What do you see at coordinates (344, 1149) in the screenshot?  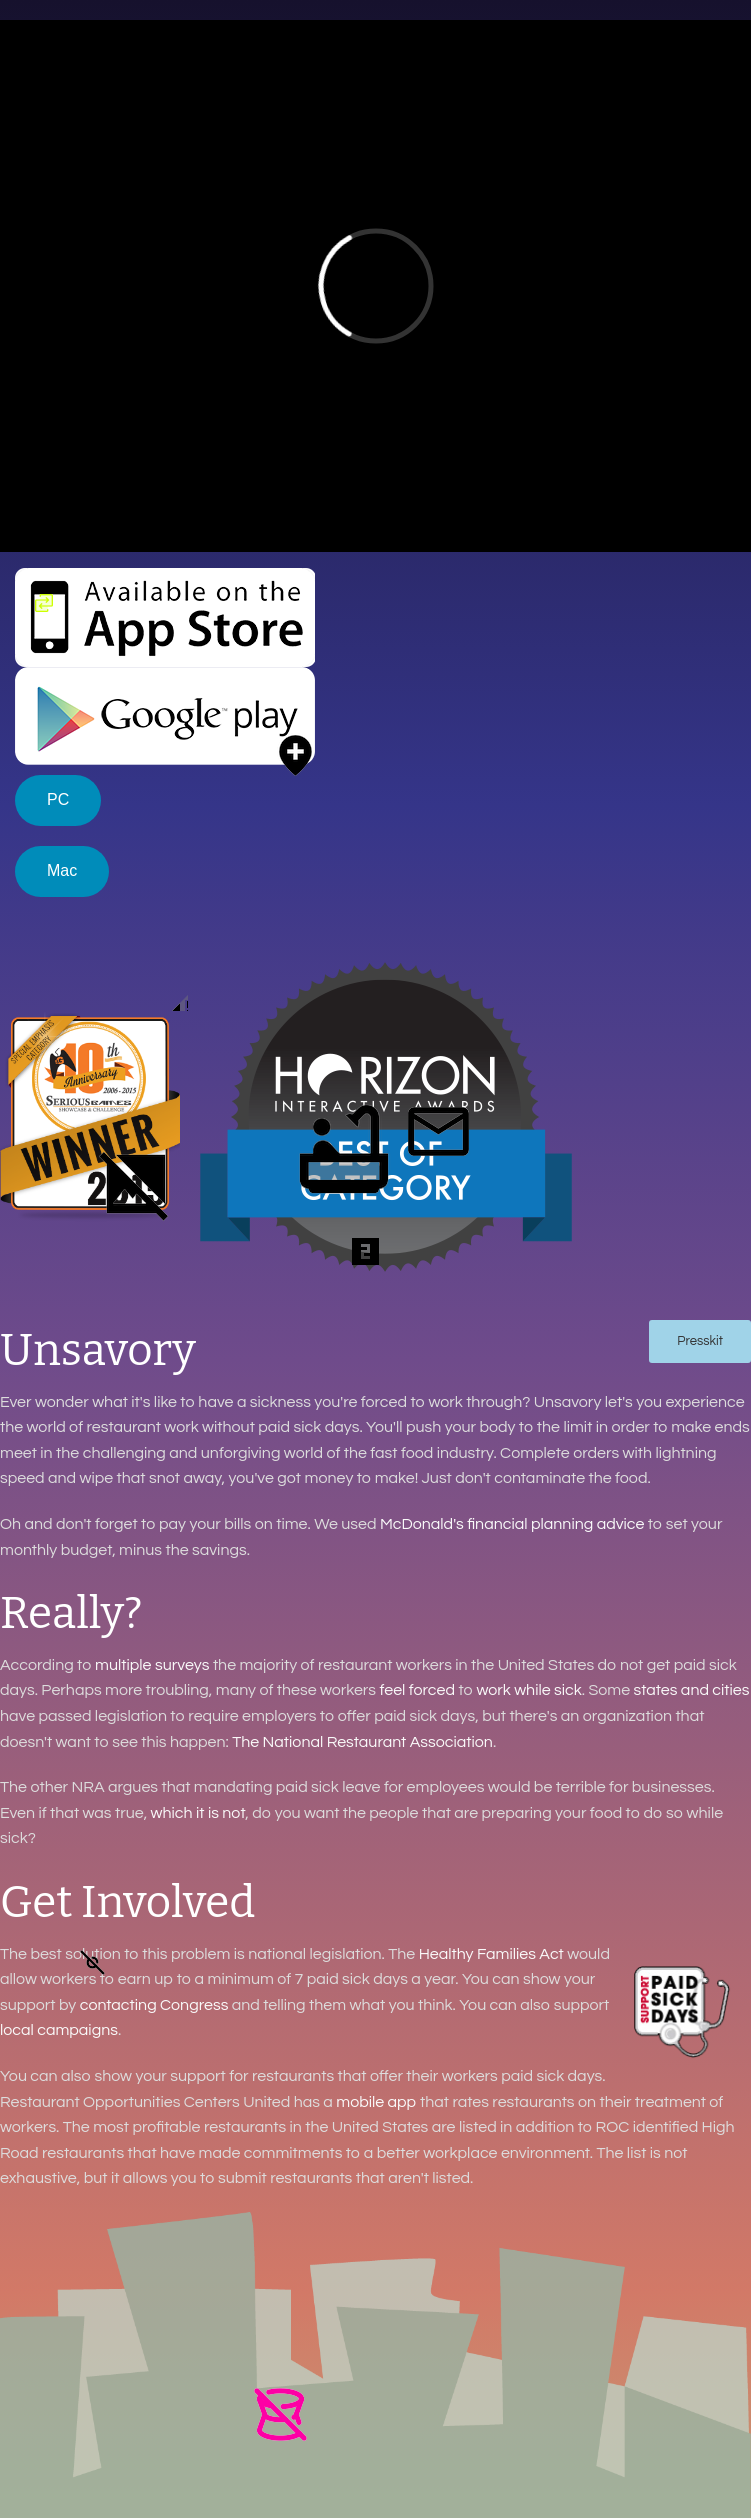 I see `indicates bathroom or bathing facilities` at bounding box center [344, 1149].